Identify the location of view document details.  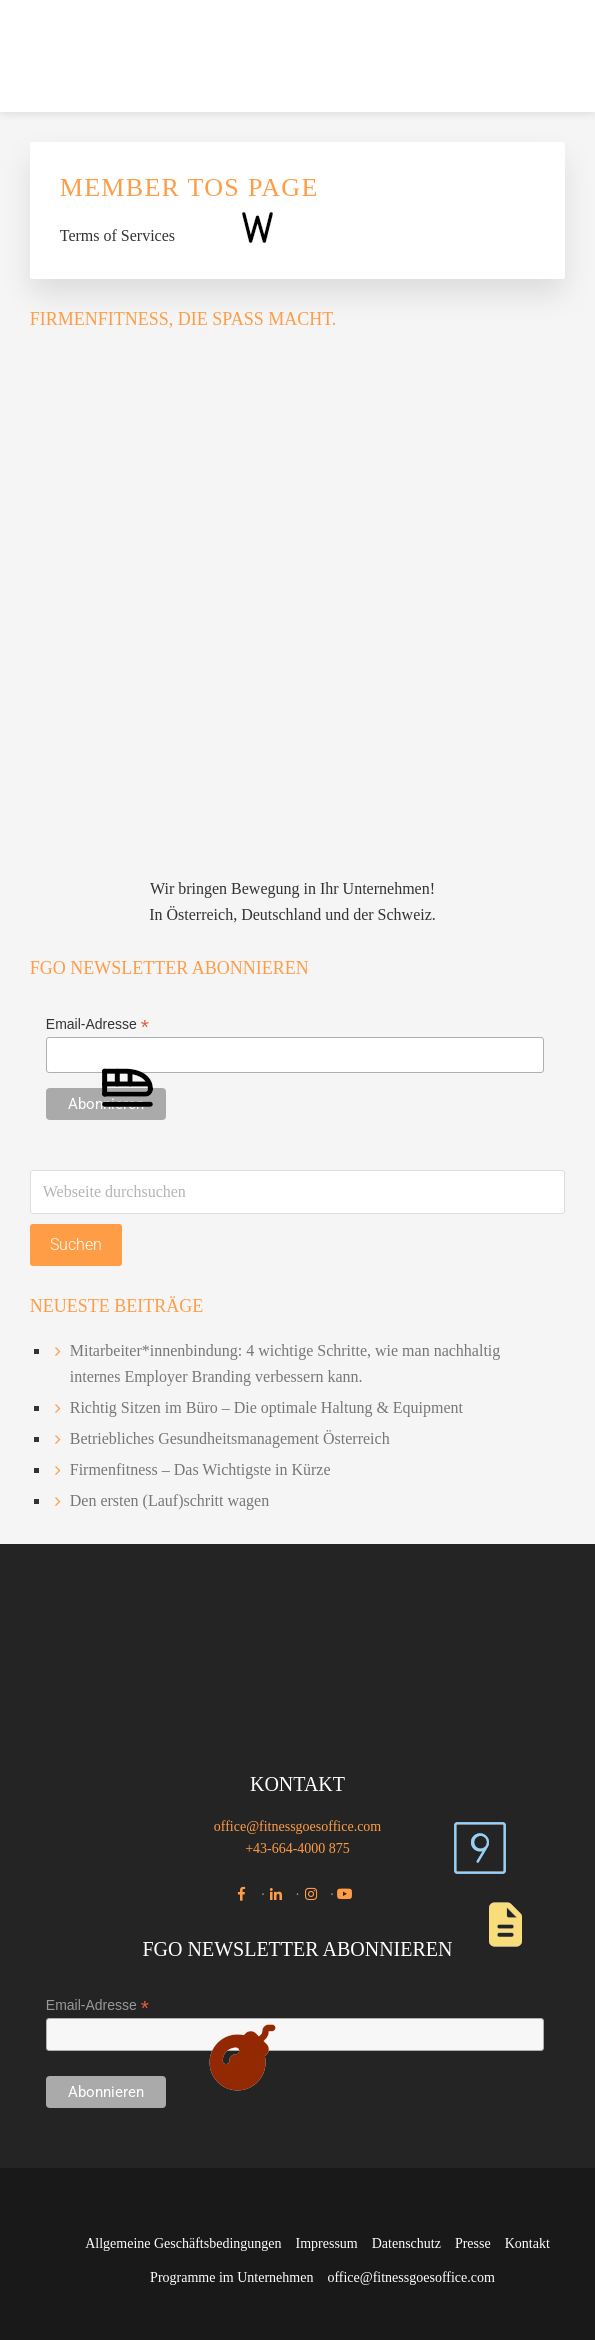
(505, 1924).